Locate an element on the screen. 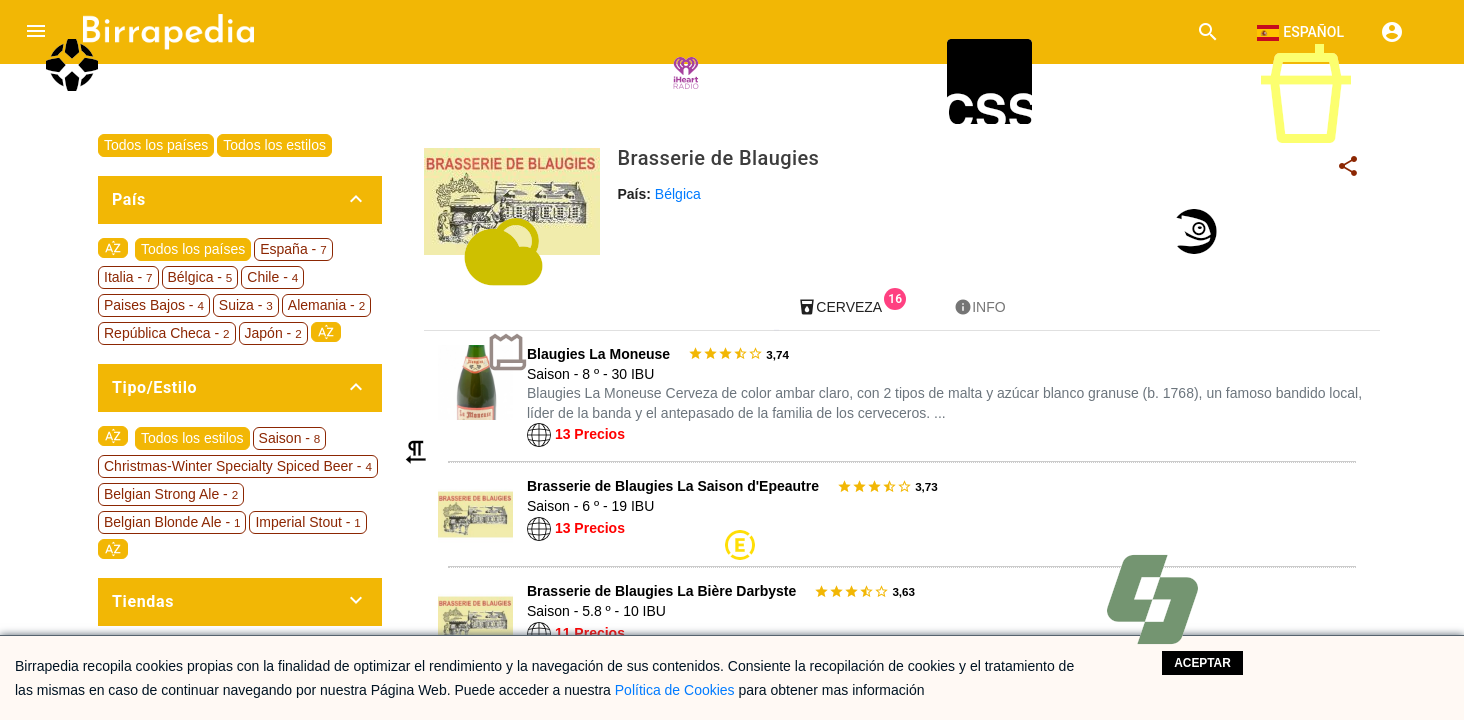  switch text direction to right-to-left is located at coordinates (417, 452).